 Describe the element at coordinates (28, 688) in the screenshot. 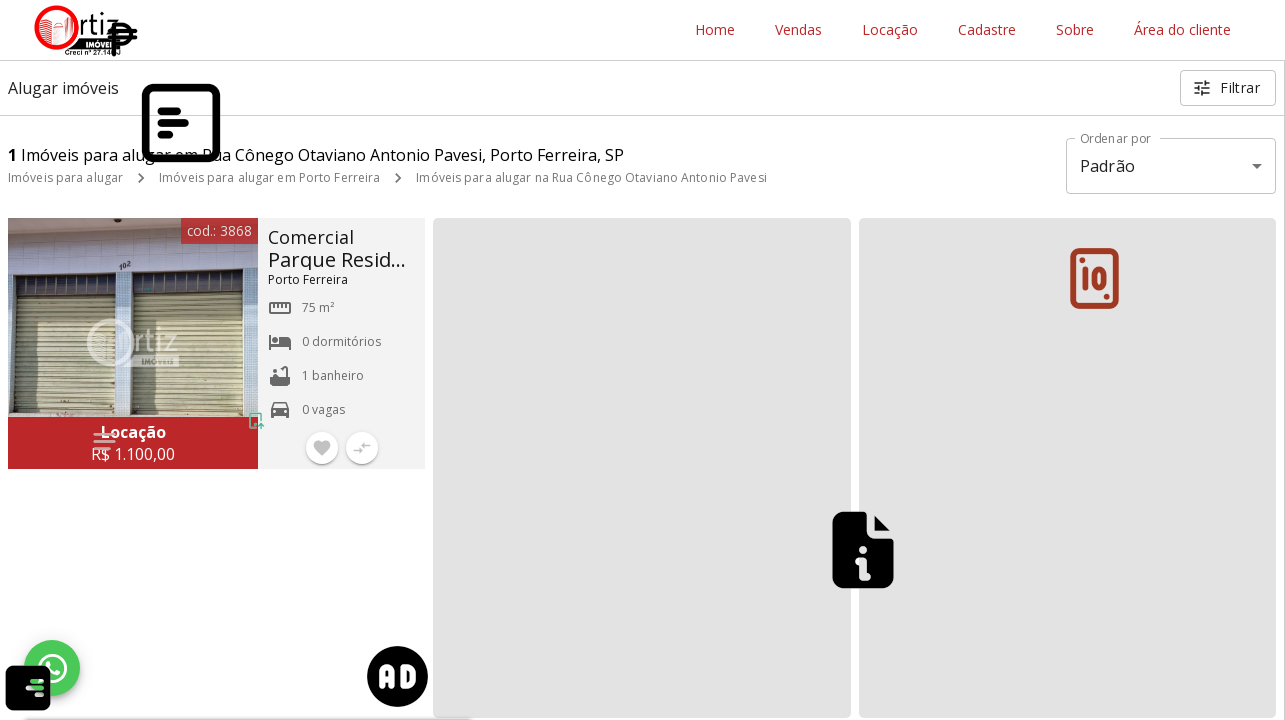

I see `align content to the right center` at that location.